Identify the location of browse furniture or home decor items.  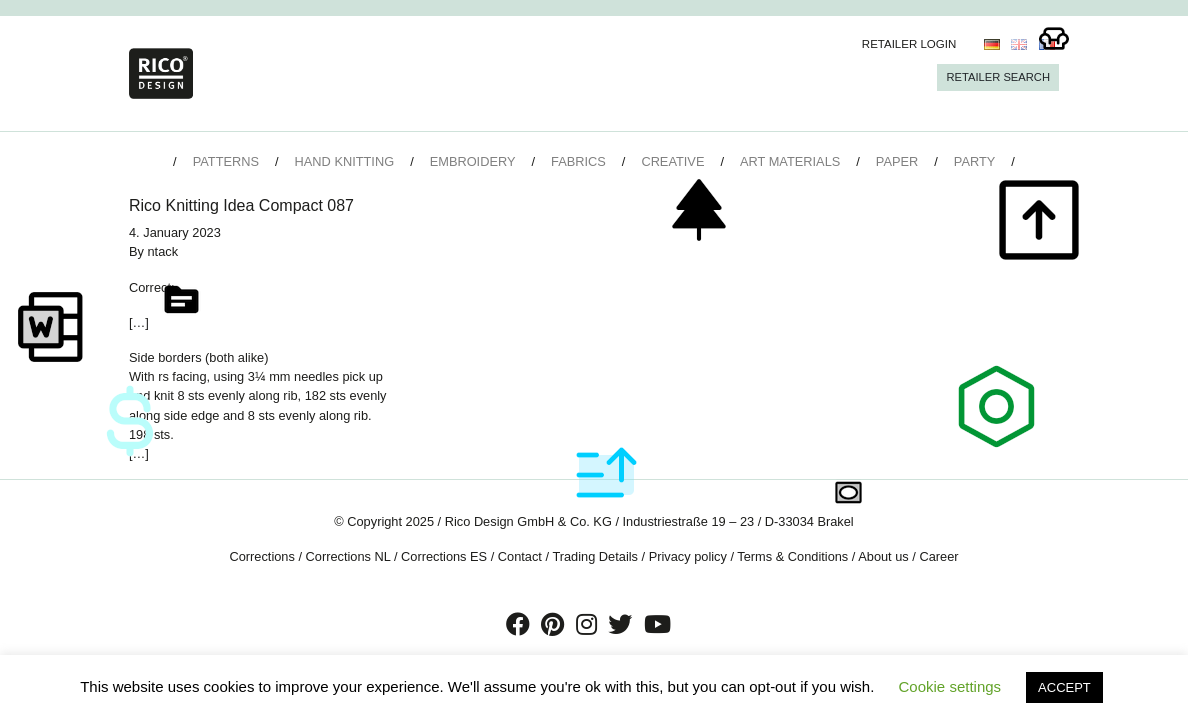
(1054, 39).